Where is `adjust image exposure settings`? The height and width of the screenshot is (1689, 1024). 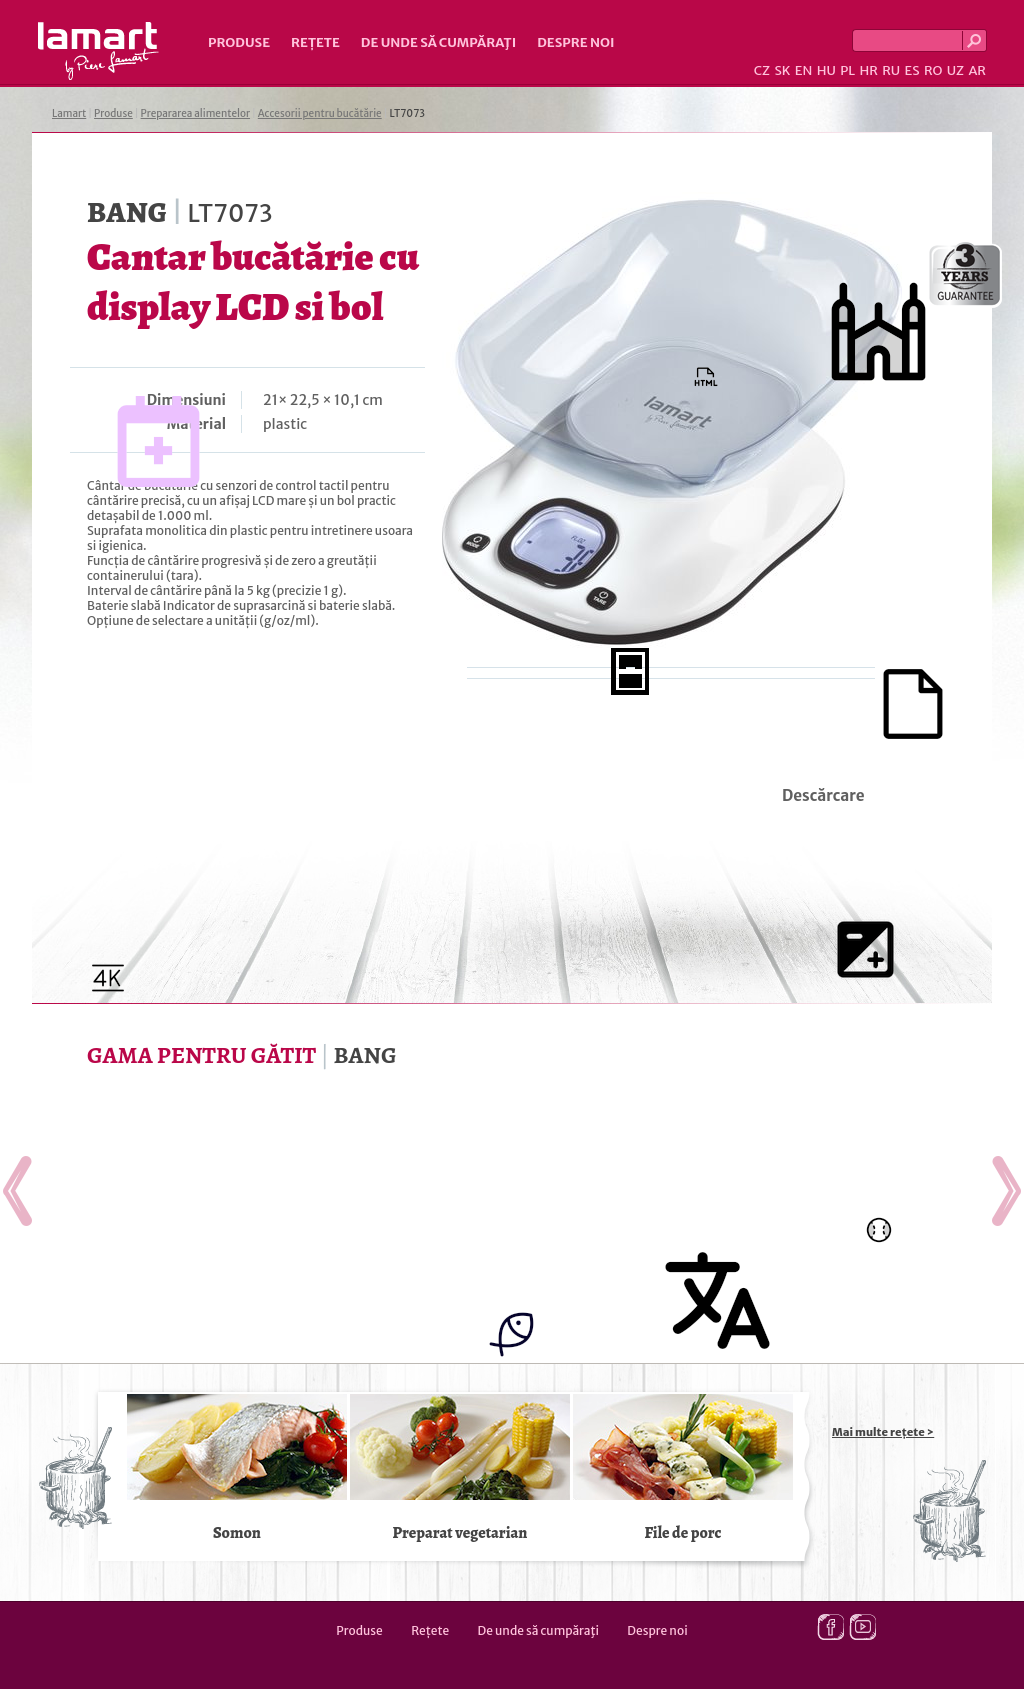 adjust image exposure settings is located at coordinates (865, 949).